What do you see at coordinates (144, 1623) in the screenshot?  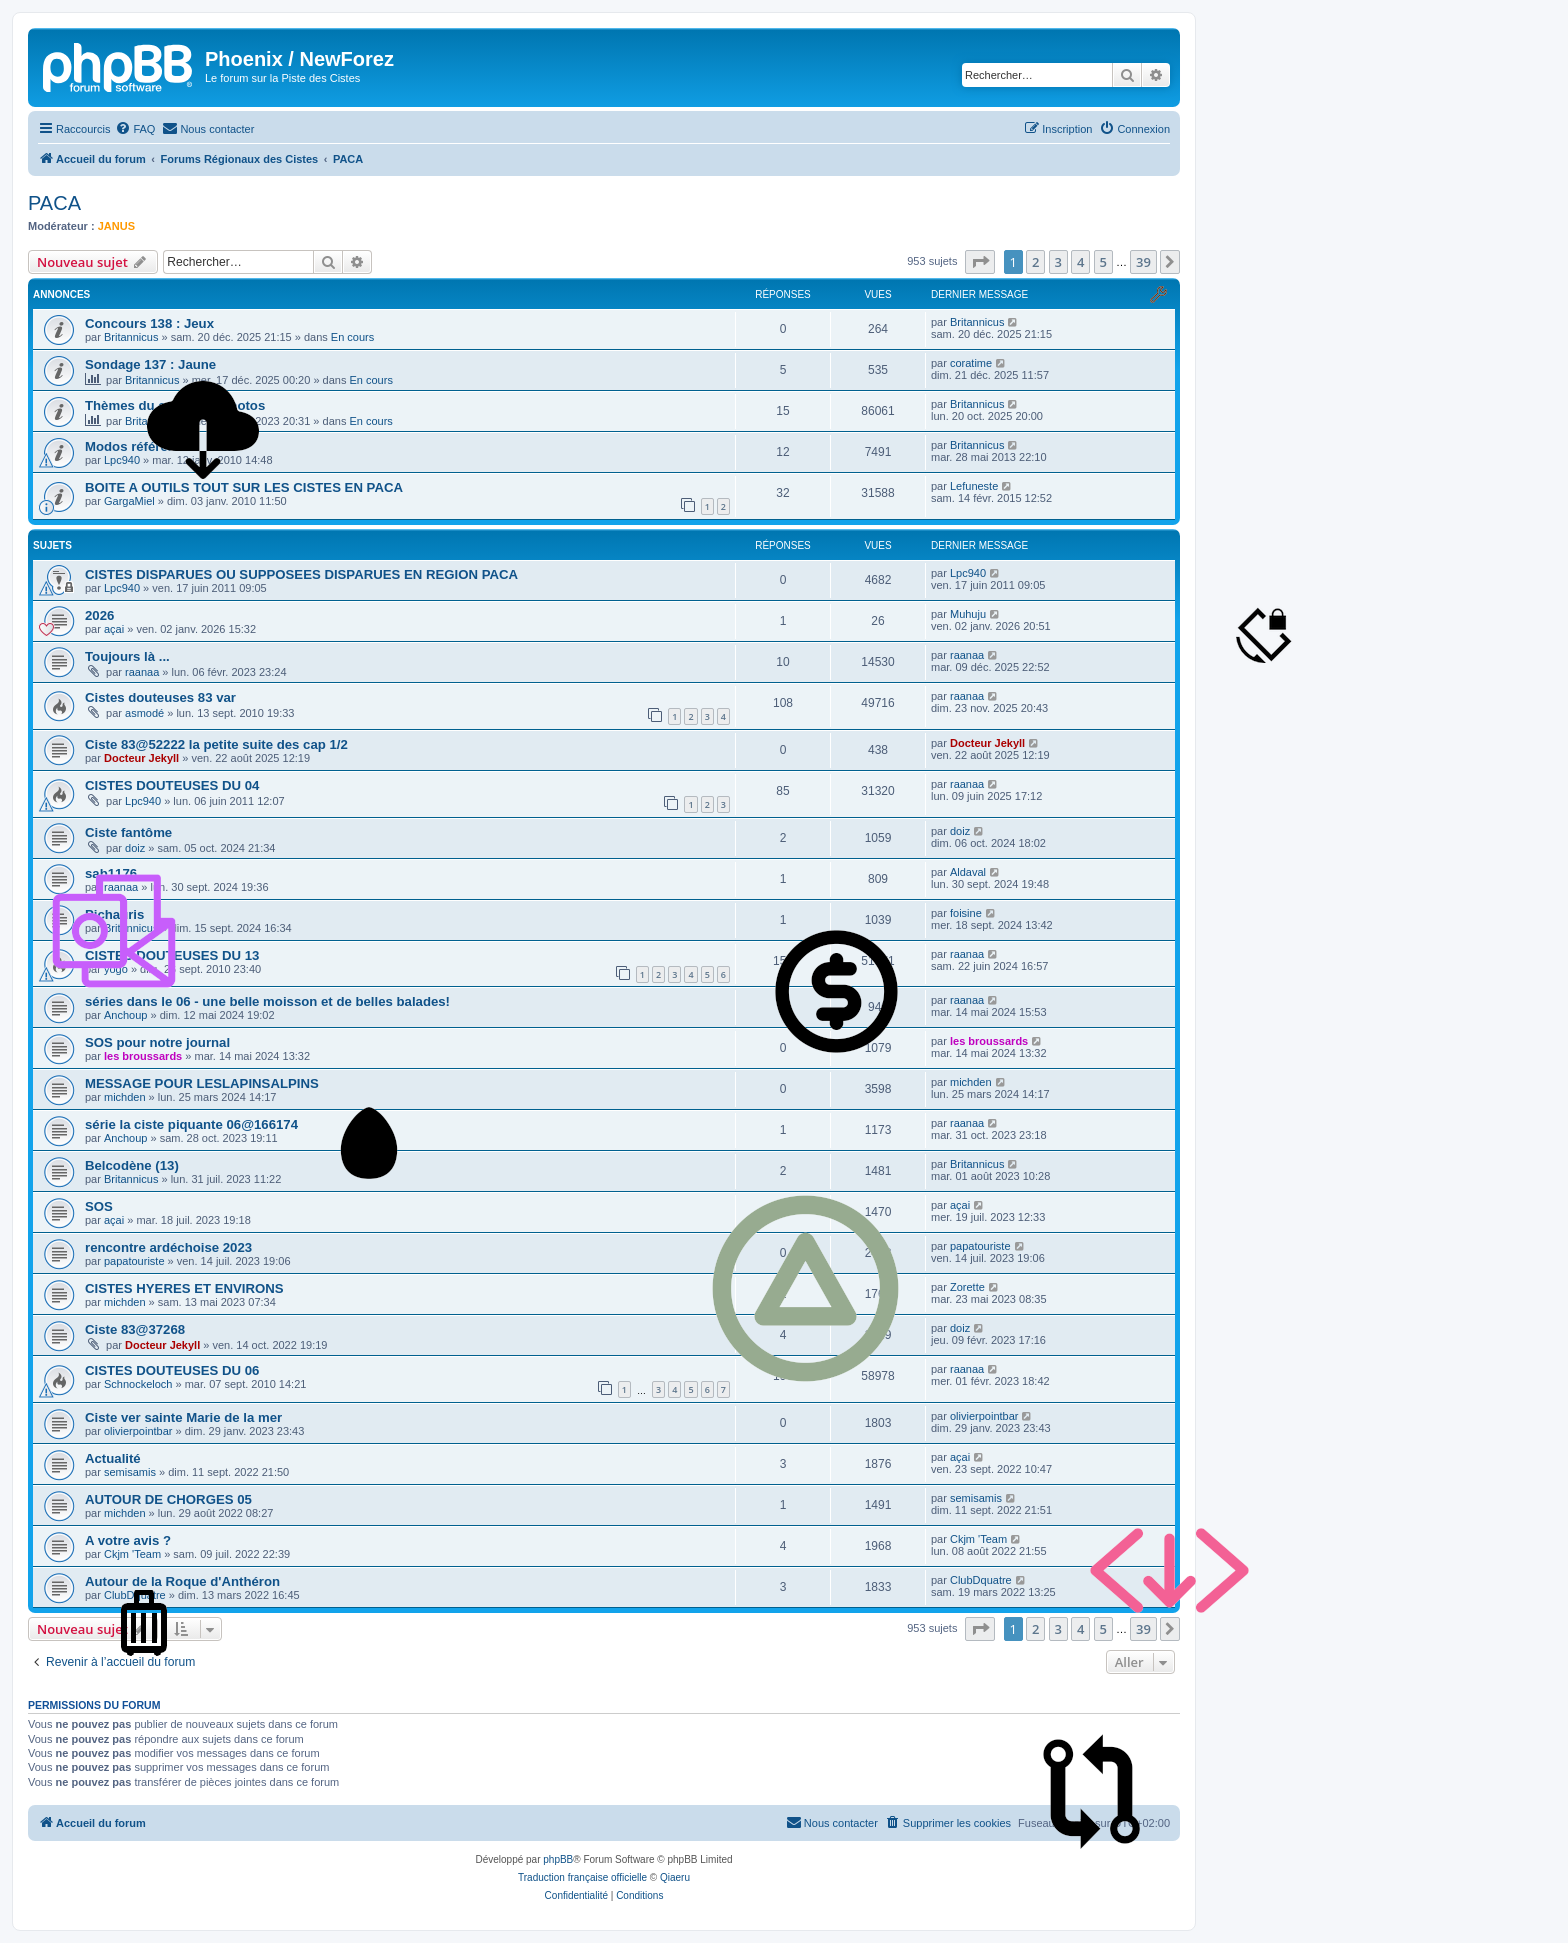 I see `access travel or trip planning features` at bounding box center [144, 1623].